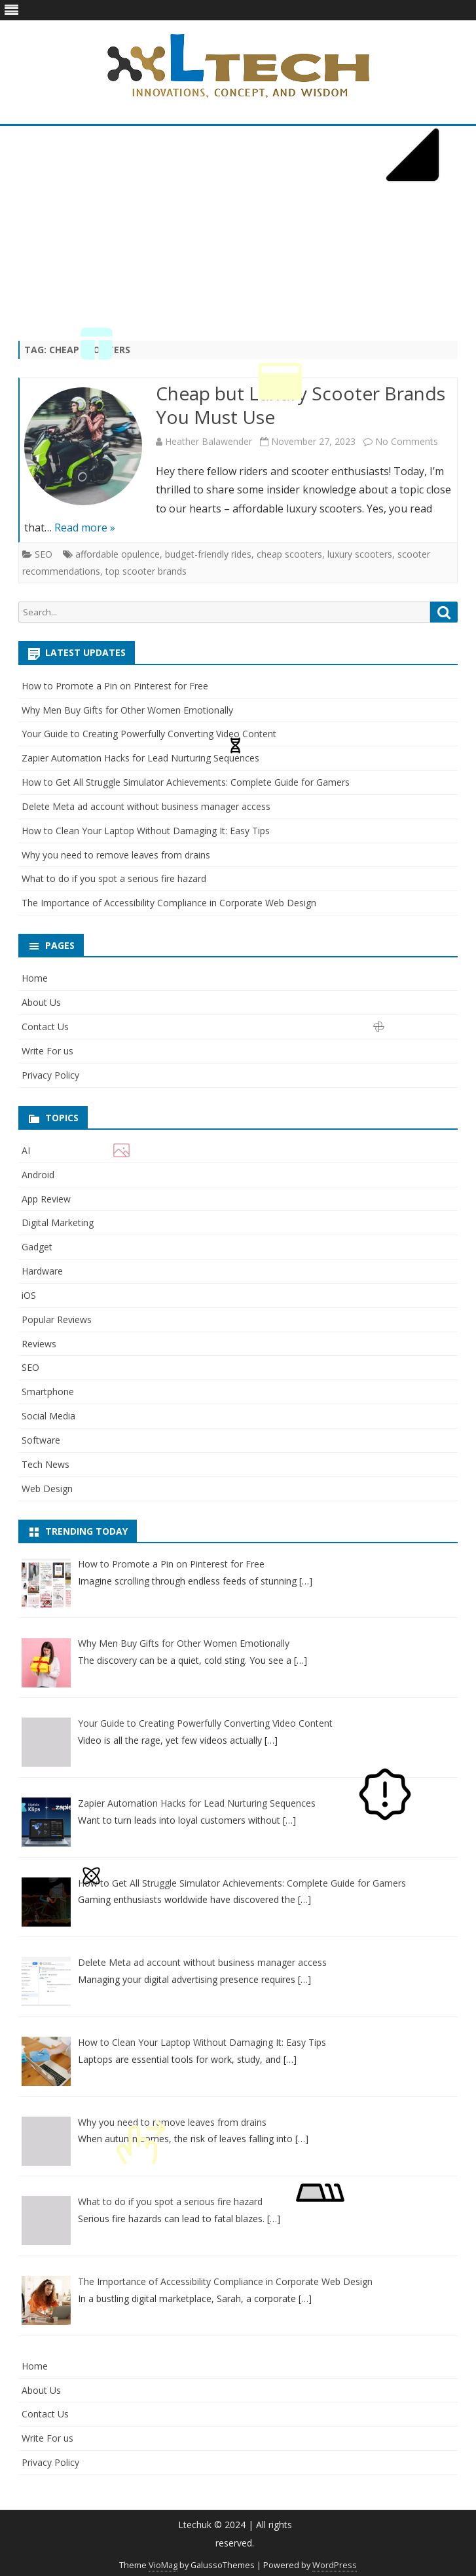 The width and height of the screenshot is (476, 2576). Describe the element at coordinates (320, 2193) in the screenshot. I see `switch between open browser tabs` at that location.